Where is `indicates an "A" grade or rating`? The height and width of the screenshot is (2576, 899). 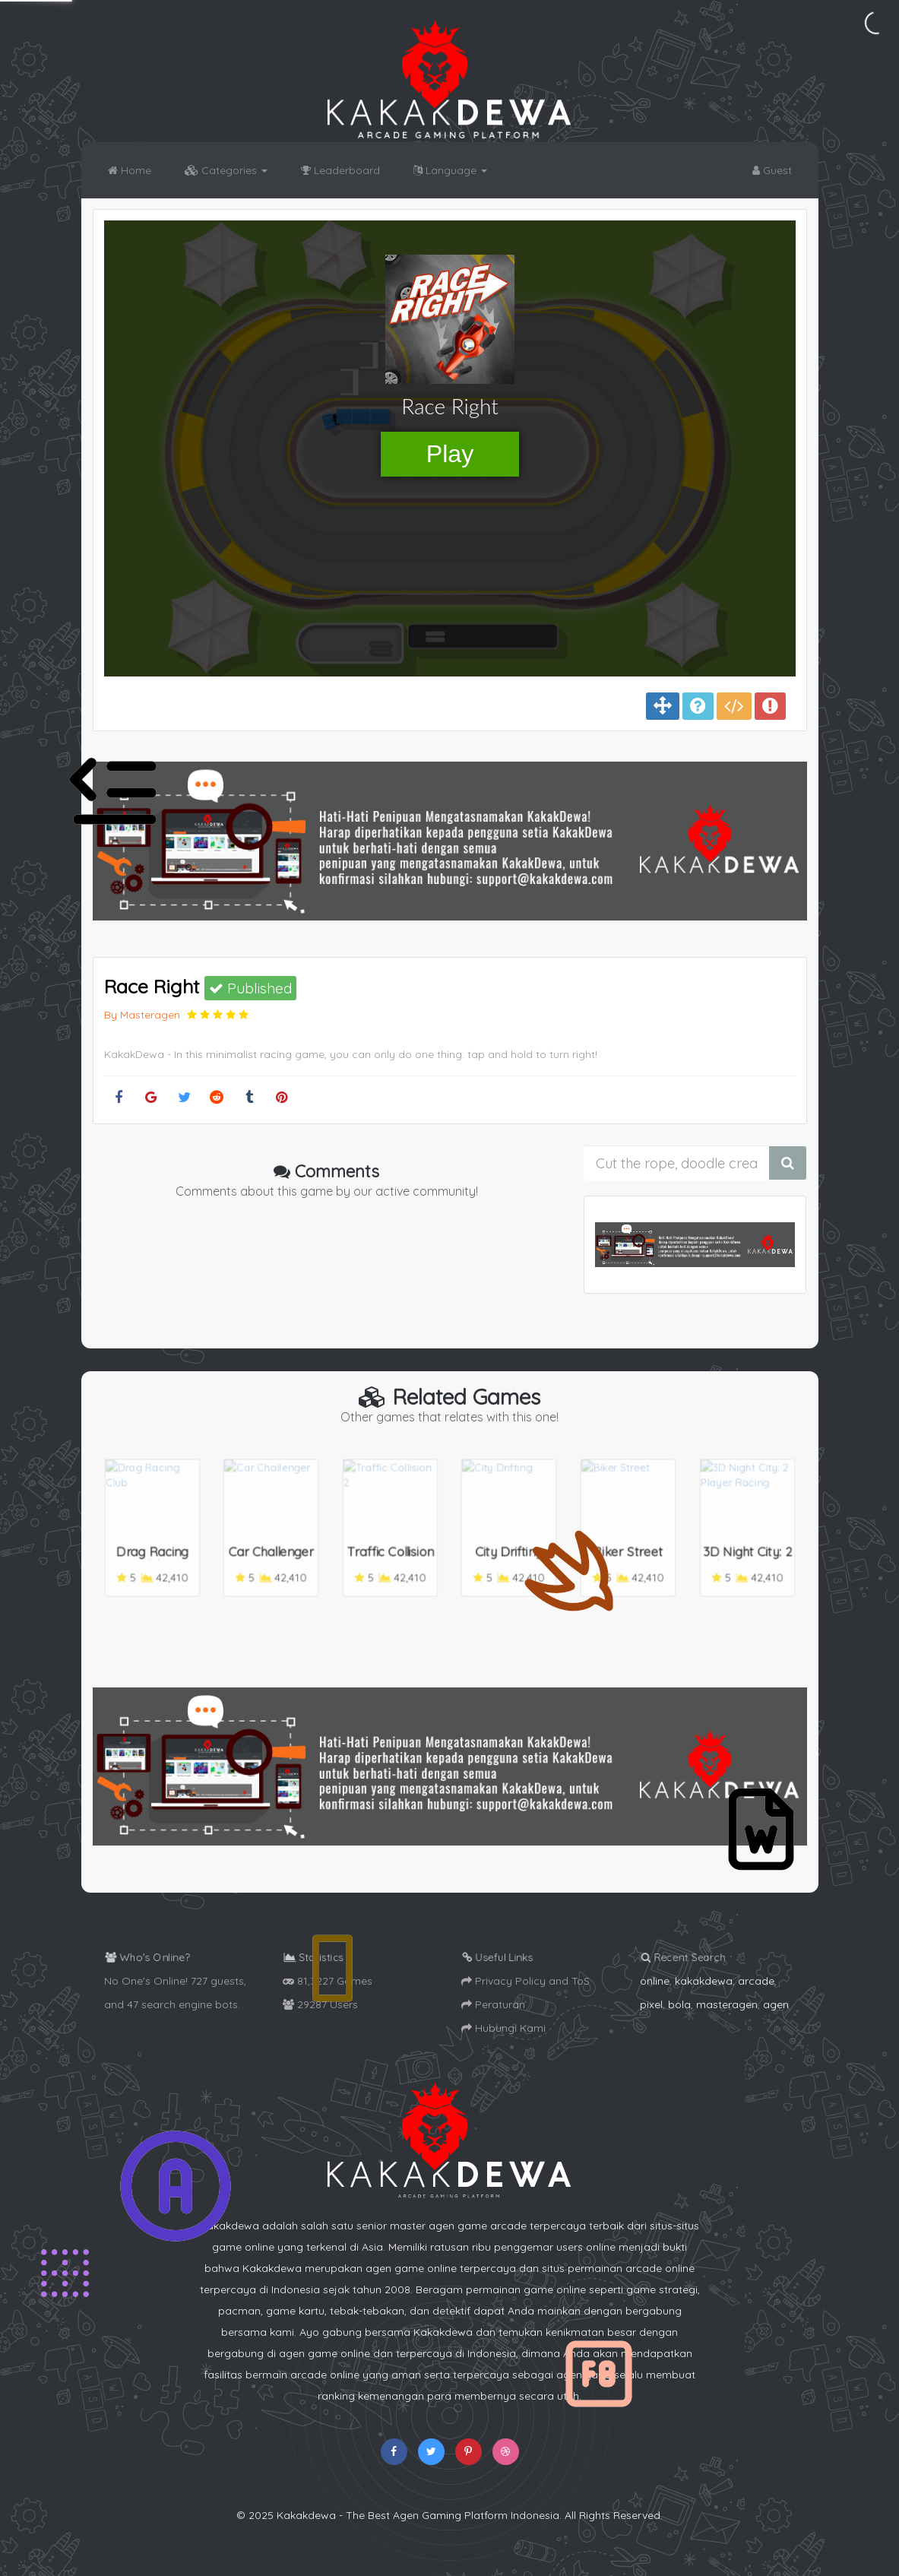
indicates an "A" grade or rating is located at coordinates (176, 2186).